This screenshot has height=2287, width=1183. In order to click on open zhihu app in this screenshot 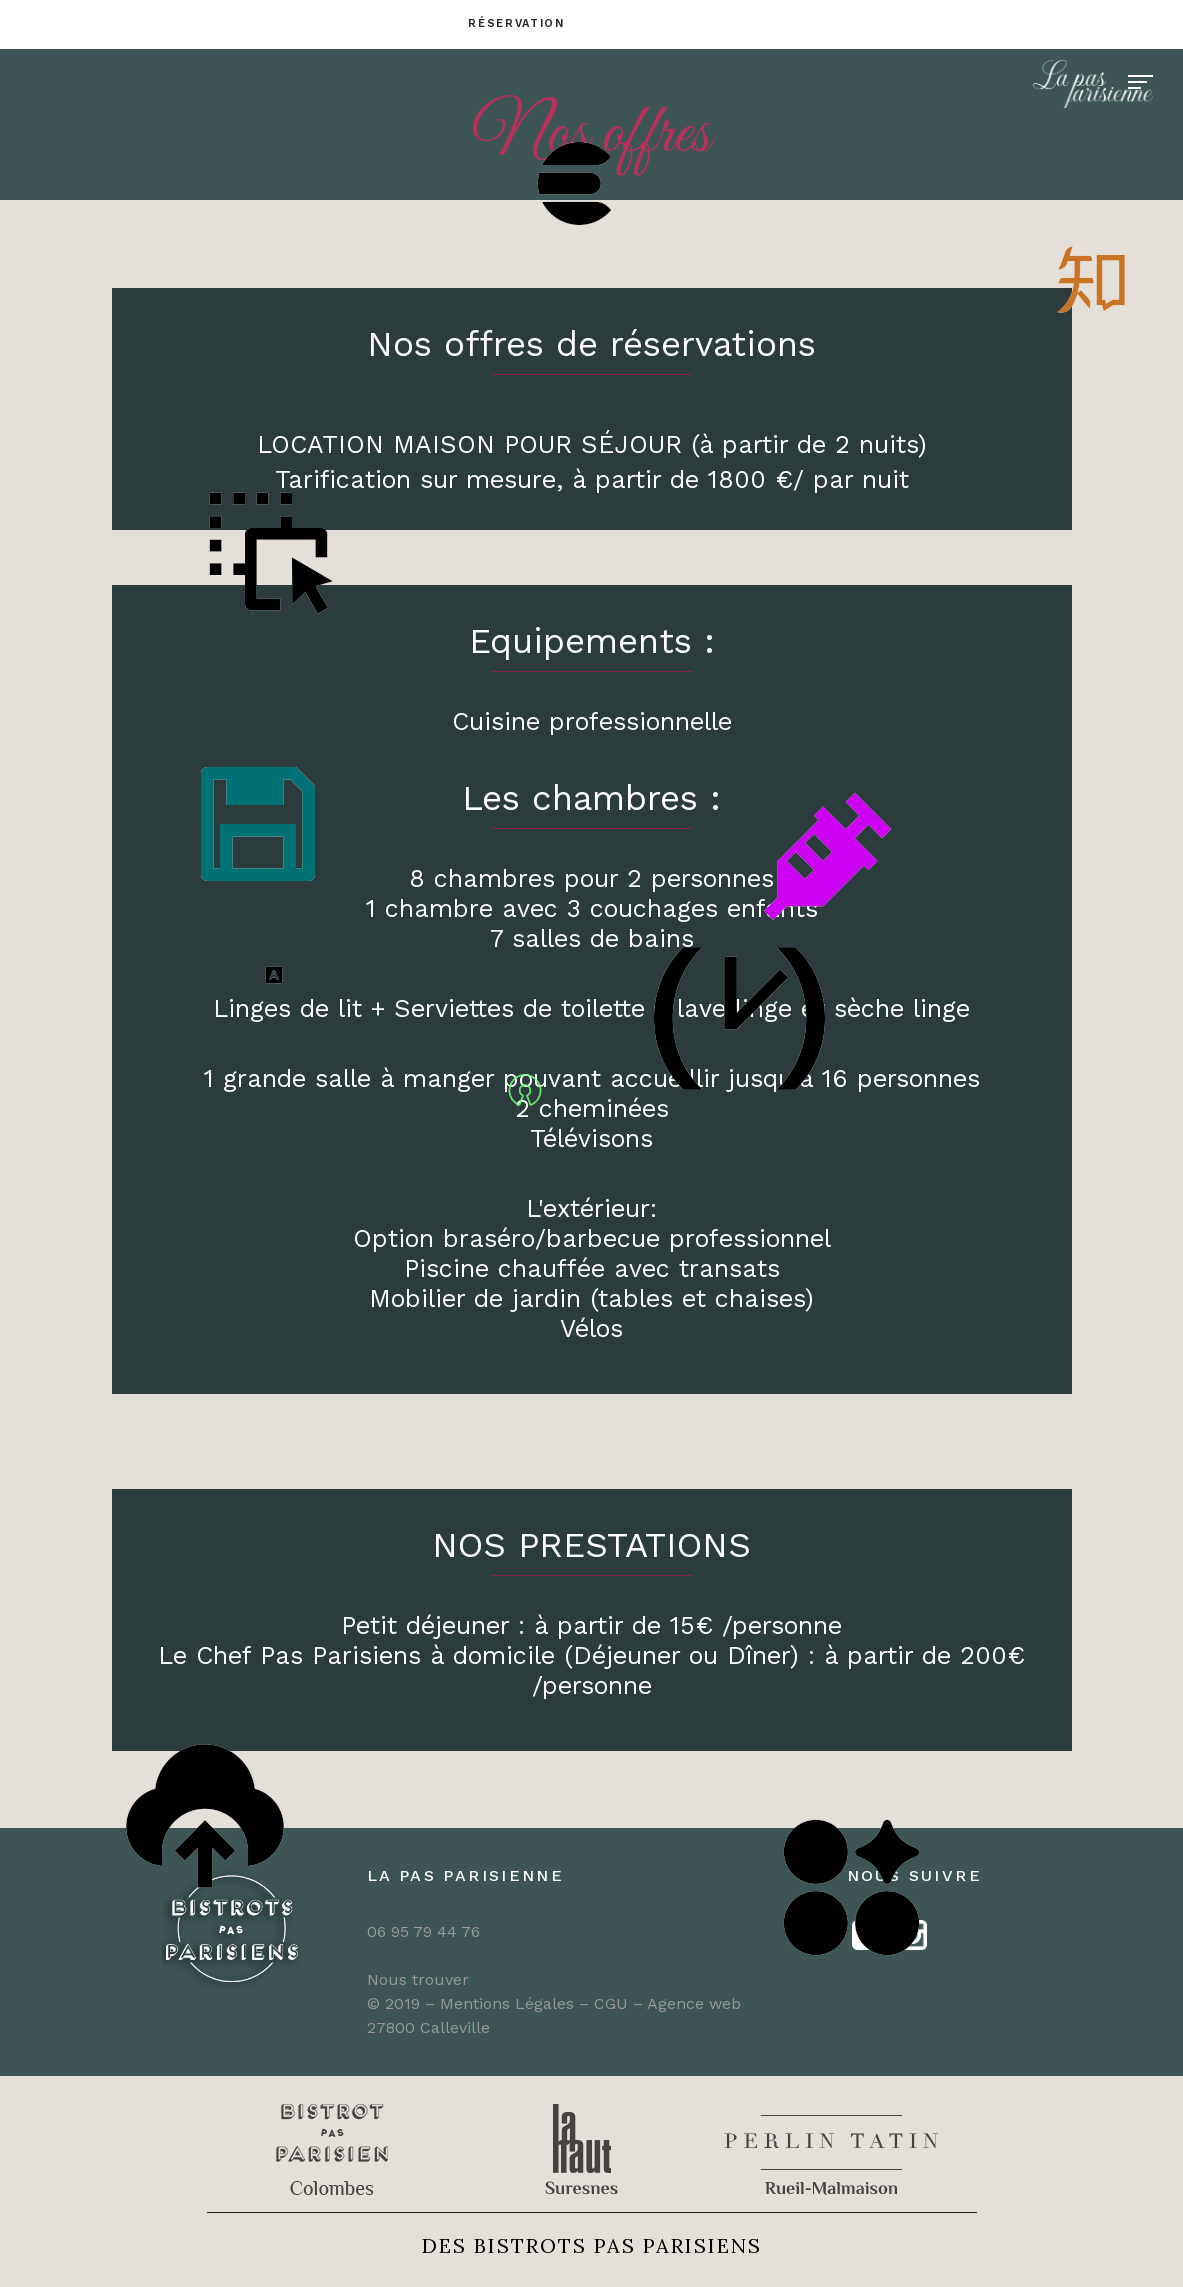, I will do `click(1091, 279)`.